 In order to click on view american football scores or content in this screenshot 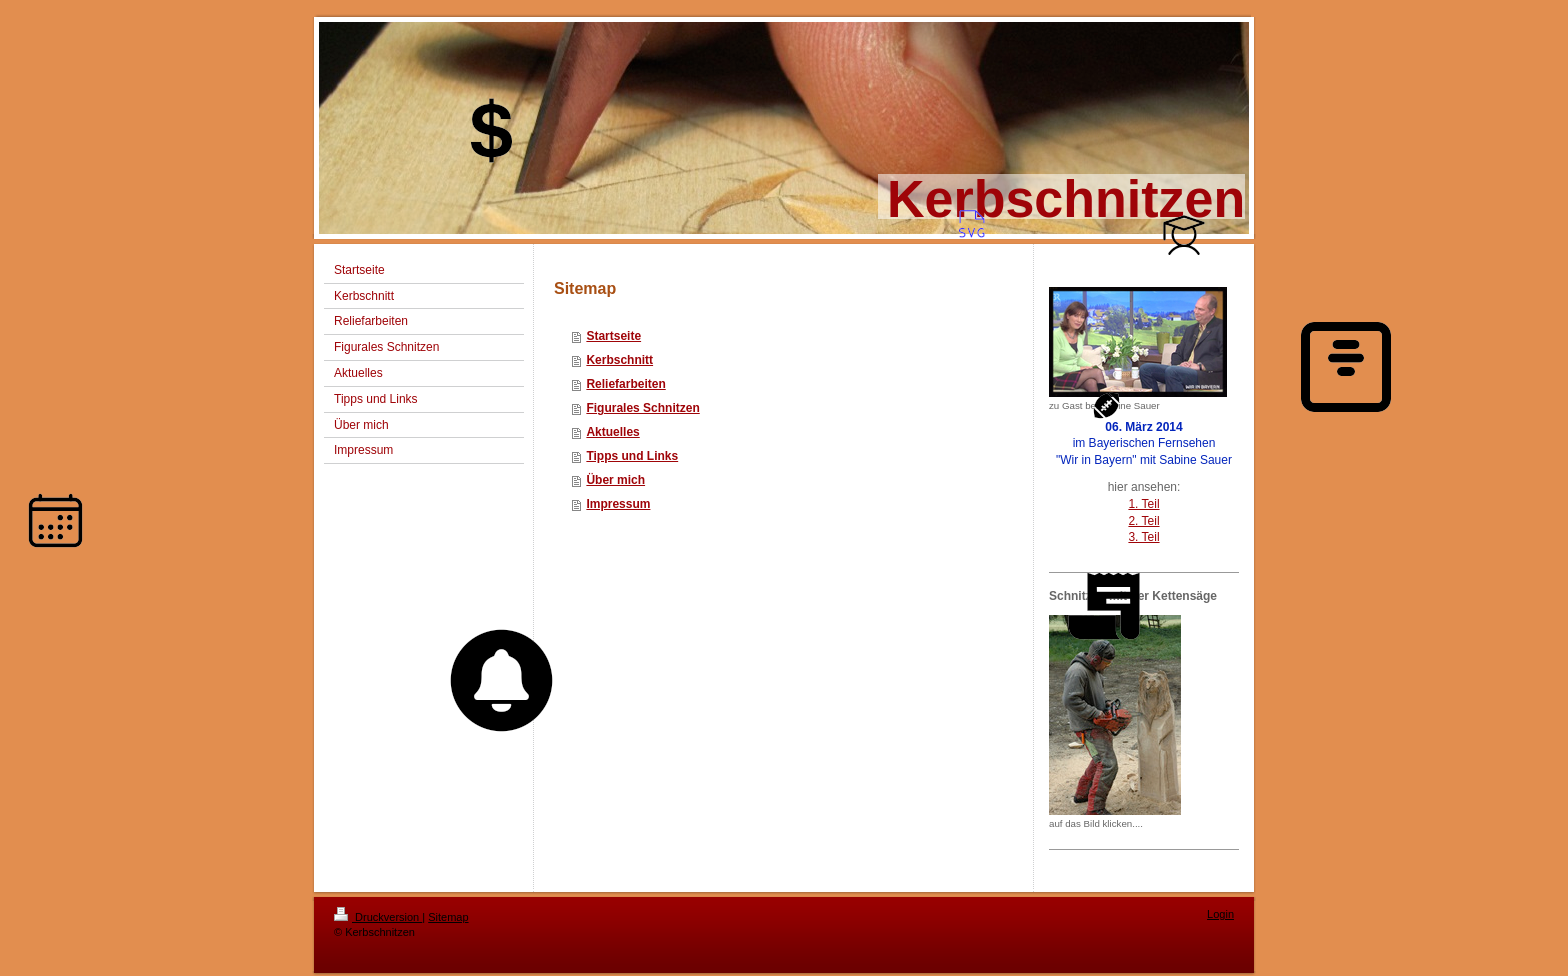, I will do `click(1106, 405)`.